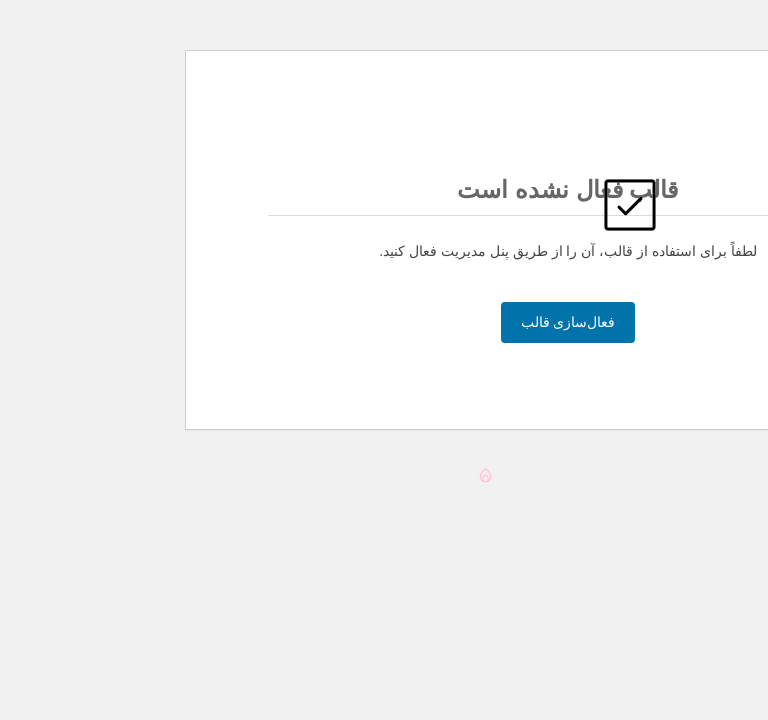 This screenshot has height=720, width=768. Describe the element at coordinates (630, 205) in the screenshot. I see `mark a task as complete` at that location.